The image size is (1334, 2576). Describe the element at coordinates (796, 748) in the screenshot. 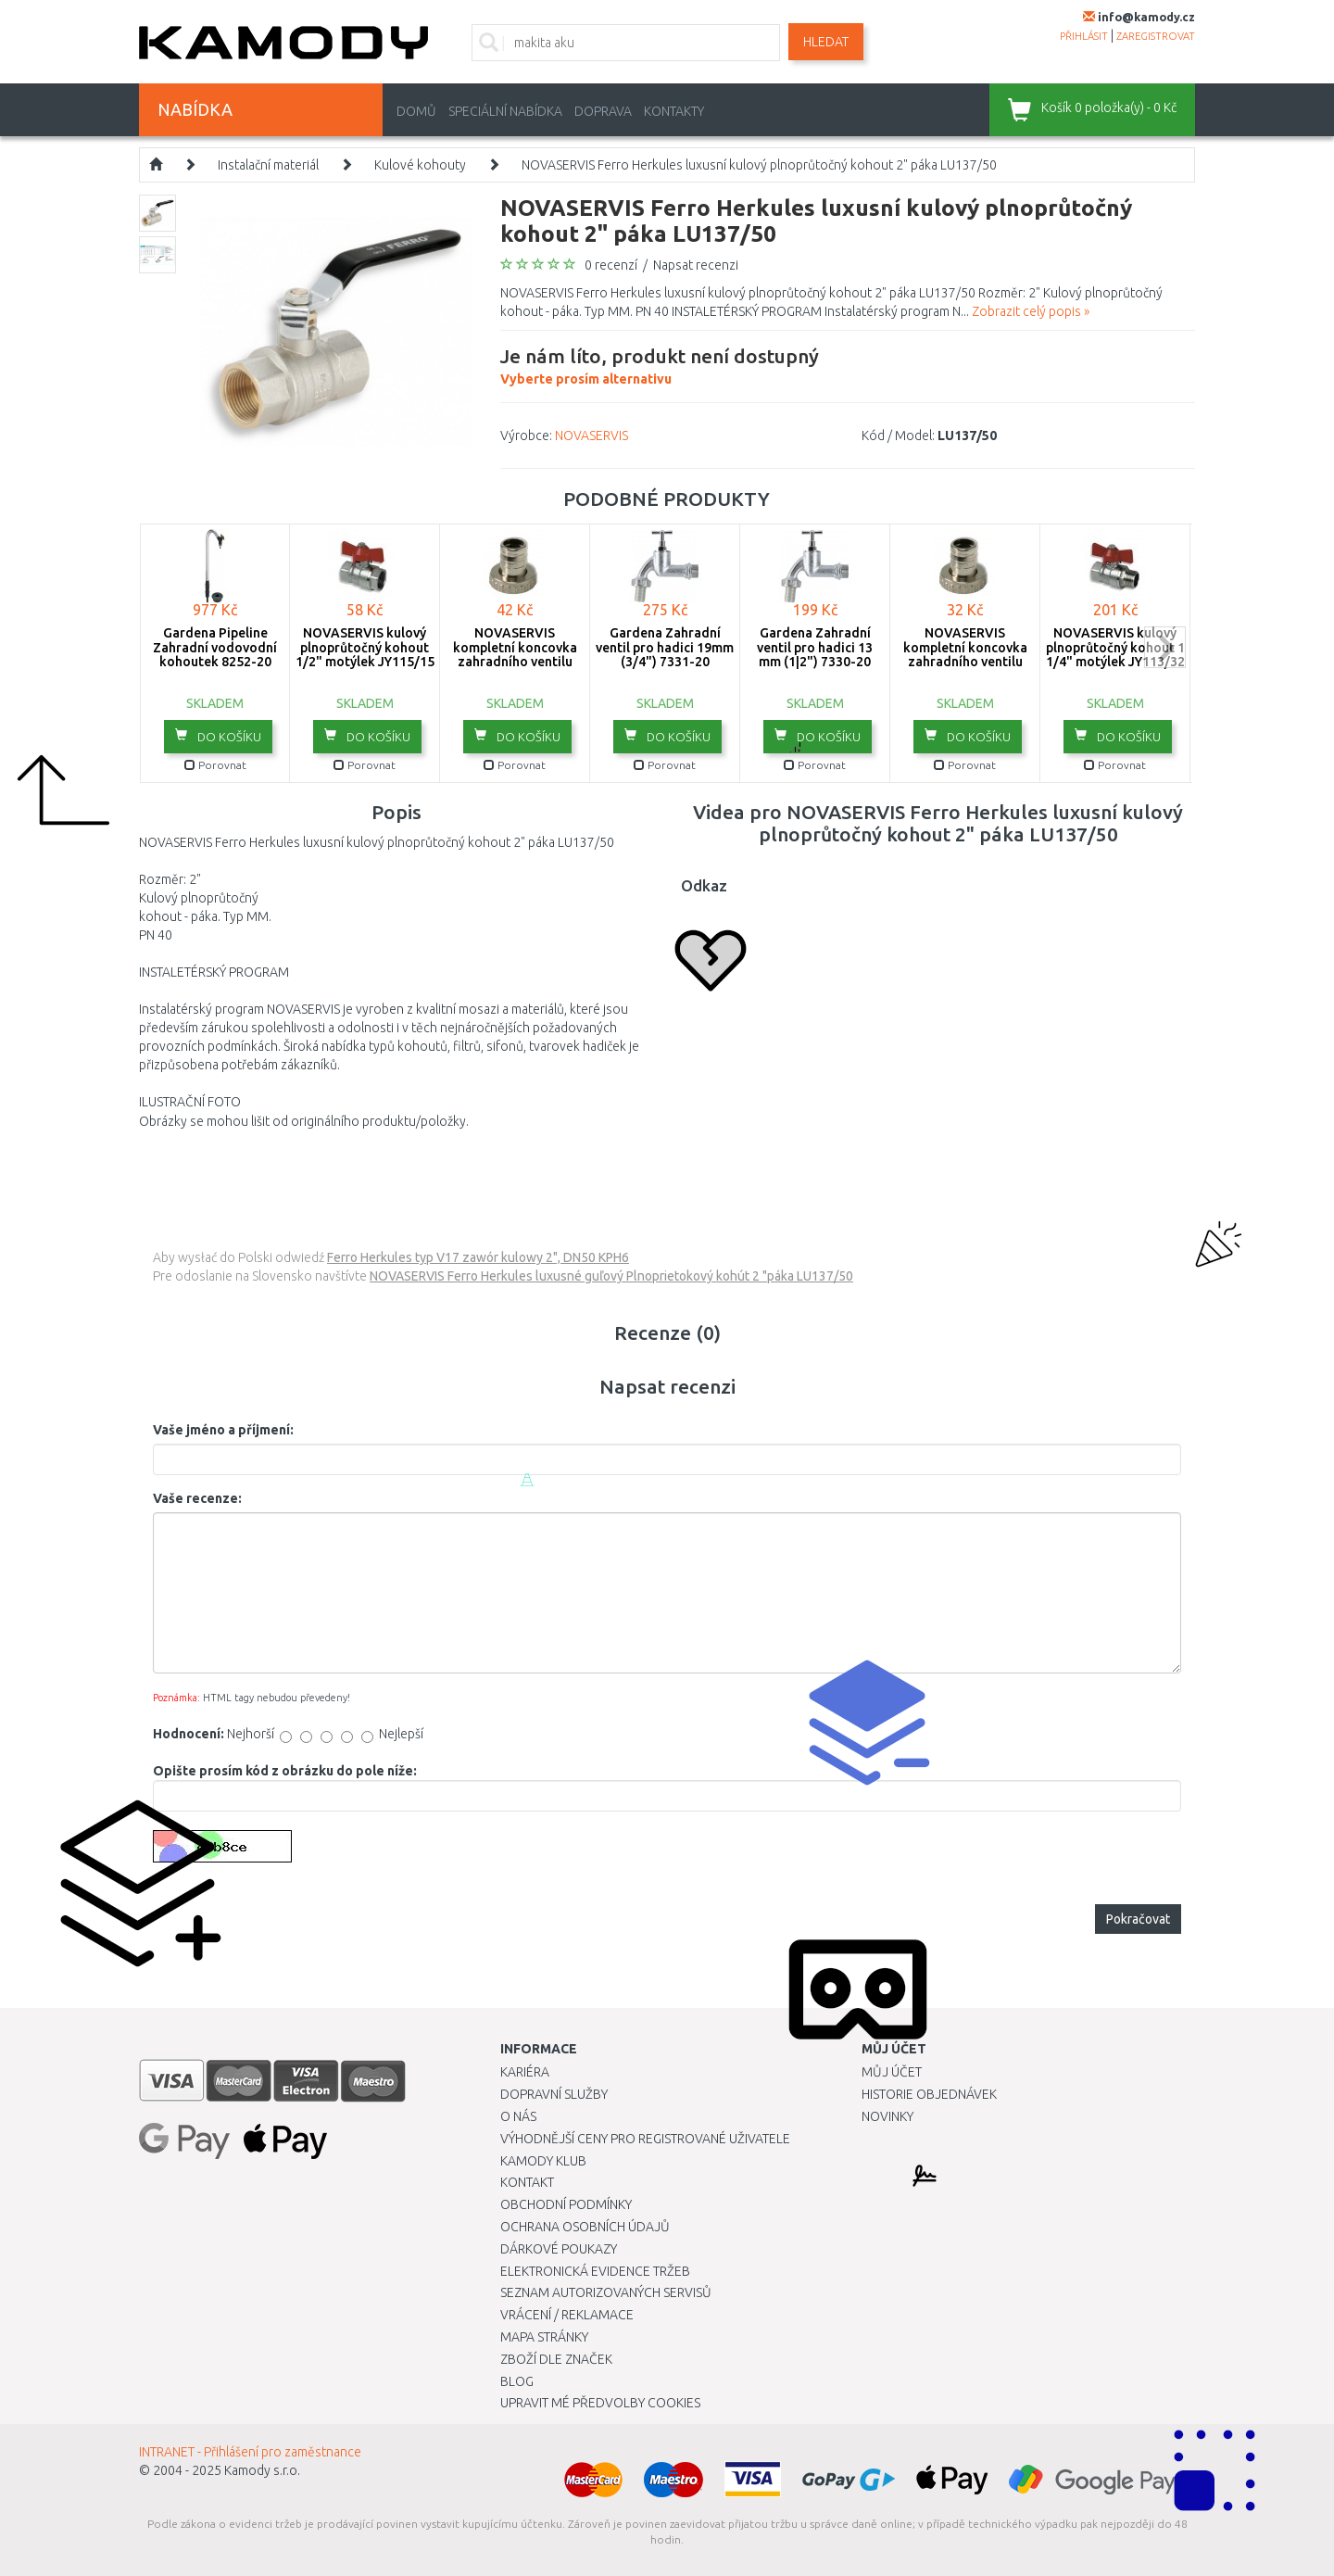

I see `no cellular signal available` at that location.